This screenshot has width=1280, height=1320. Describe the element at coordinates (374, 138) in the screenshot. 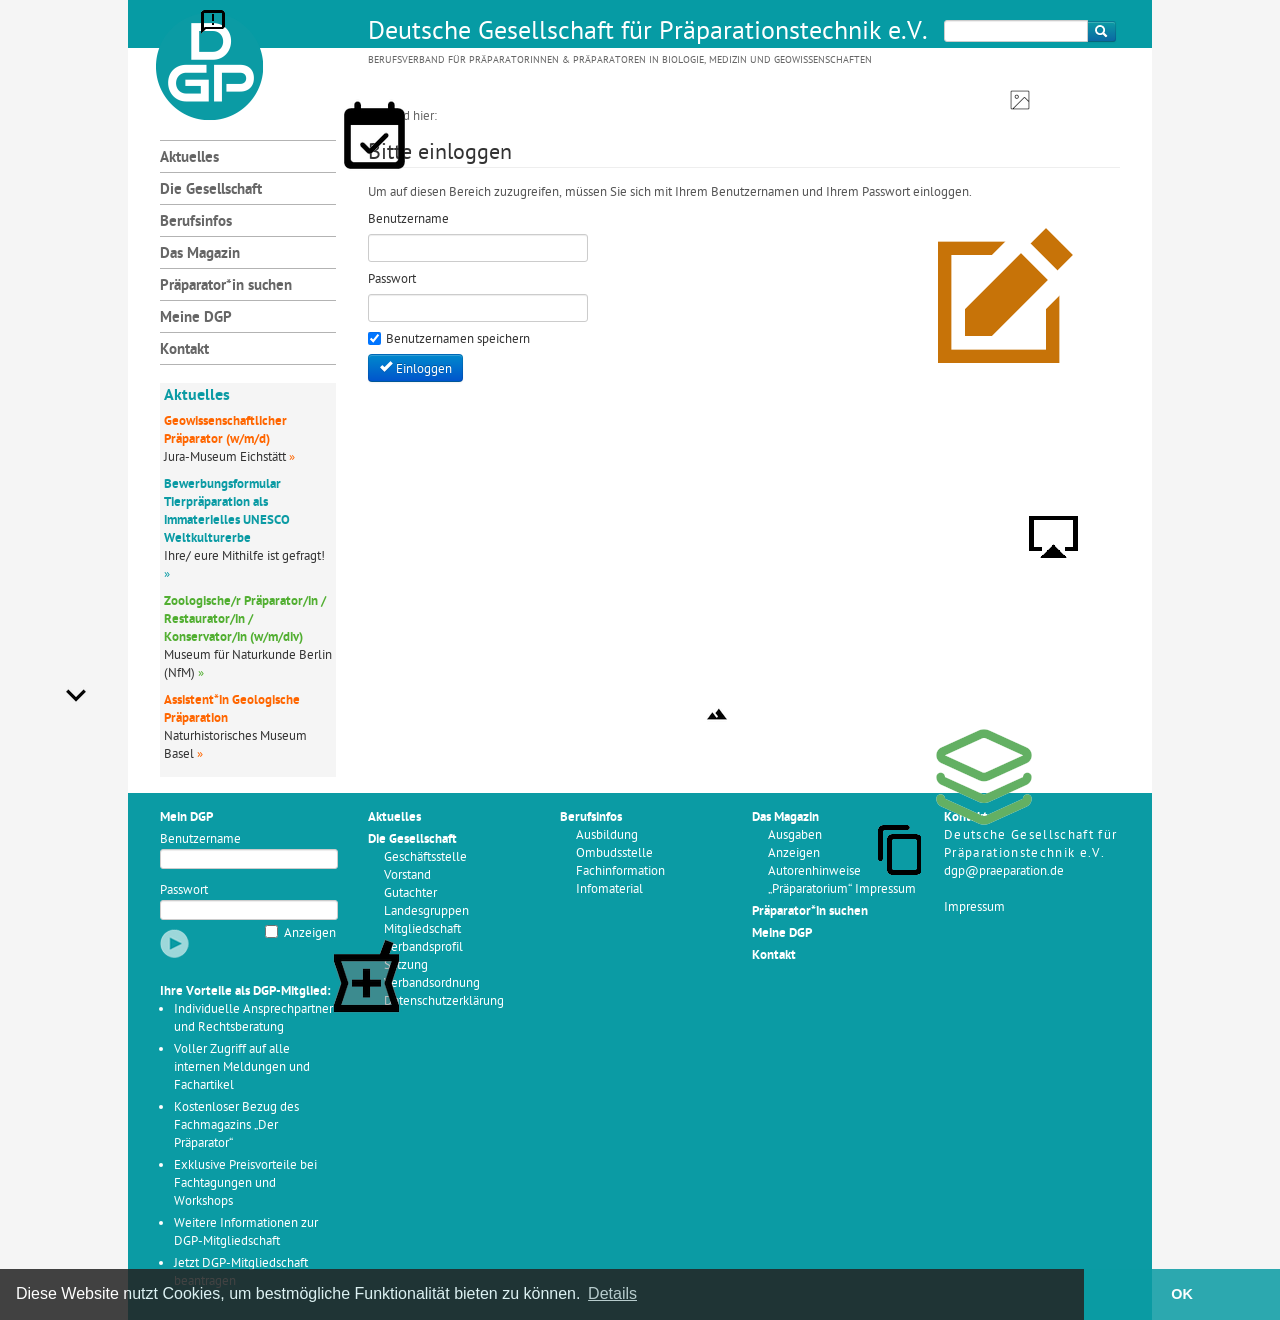

I see `confirmed calendar event` at that location.